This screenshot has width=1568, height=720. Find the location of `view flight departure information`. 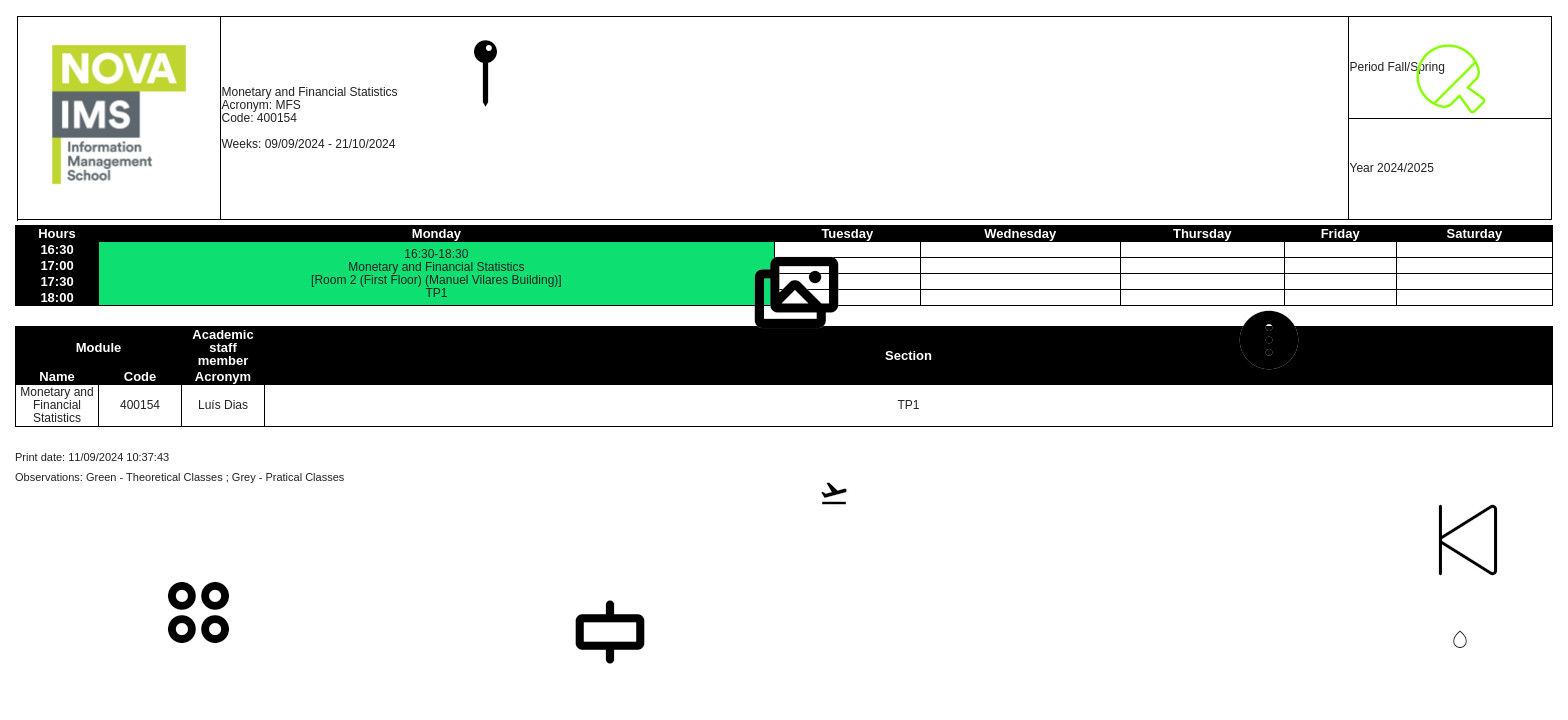

view flight departure information is located at coordinates (834, 493).